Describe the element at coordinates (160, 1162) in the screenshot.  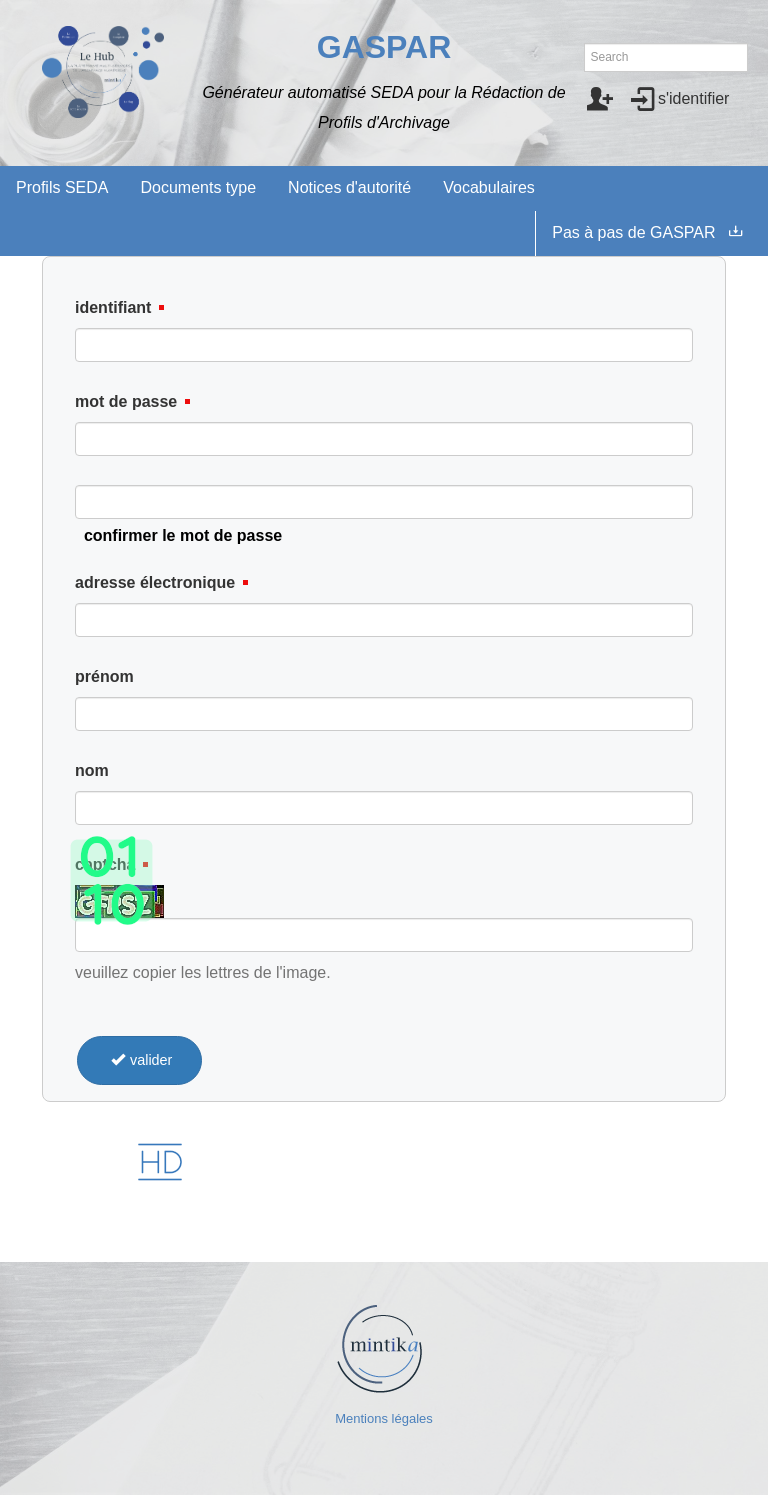
I see `switch to high-definition video quality` at that location.